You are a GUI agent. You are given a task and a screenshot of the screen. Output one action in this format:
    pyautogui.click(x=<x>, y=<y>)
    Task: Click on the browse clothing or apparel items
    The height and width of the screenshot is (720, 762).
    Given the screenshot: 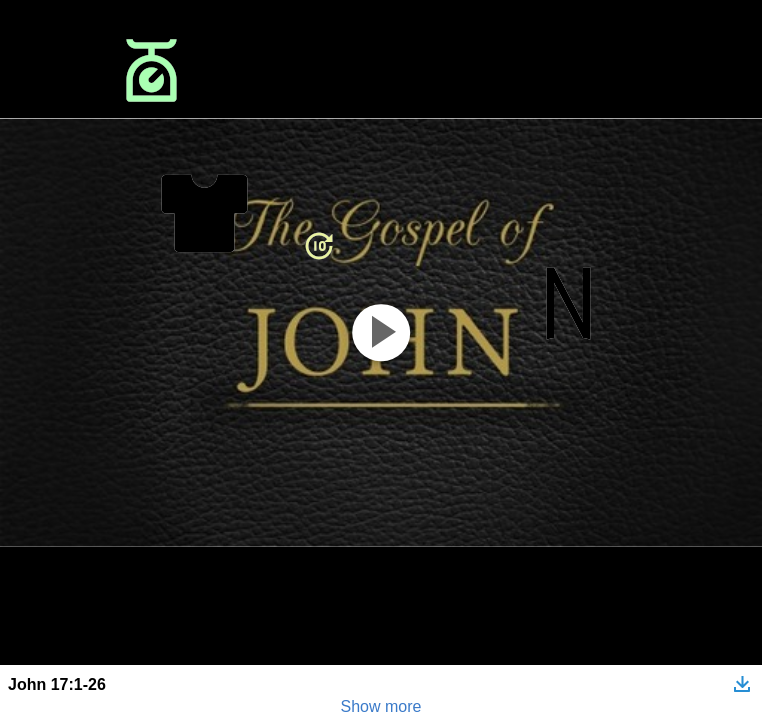 What is the action you would take?
    pyautogui.click(x=204, y=213)
    